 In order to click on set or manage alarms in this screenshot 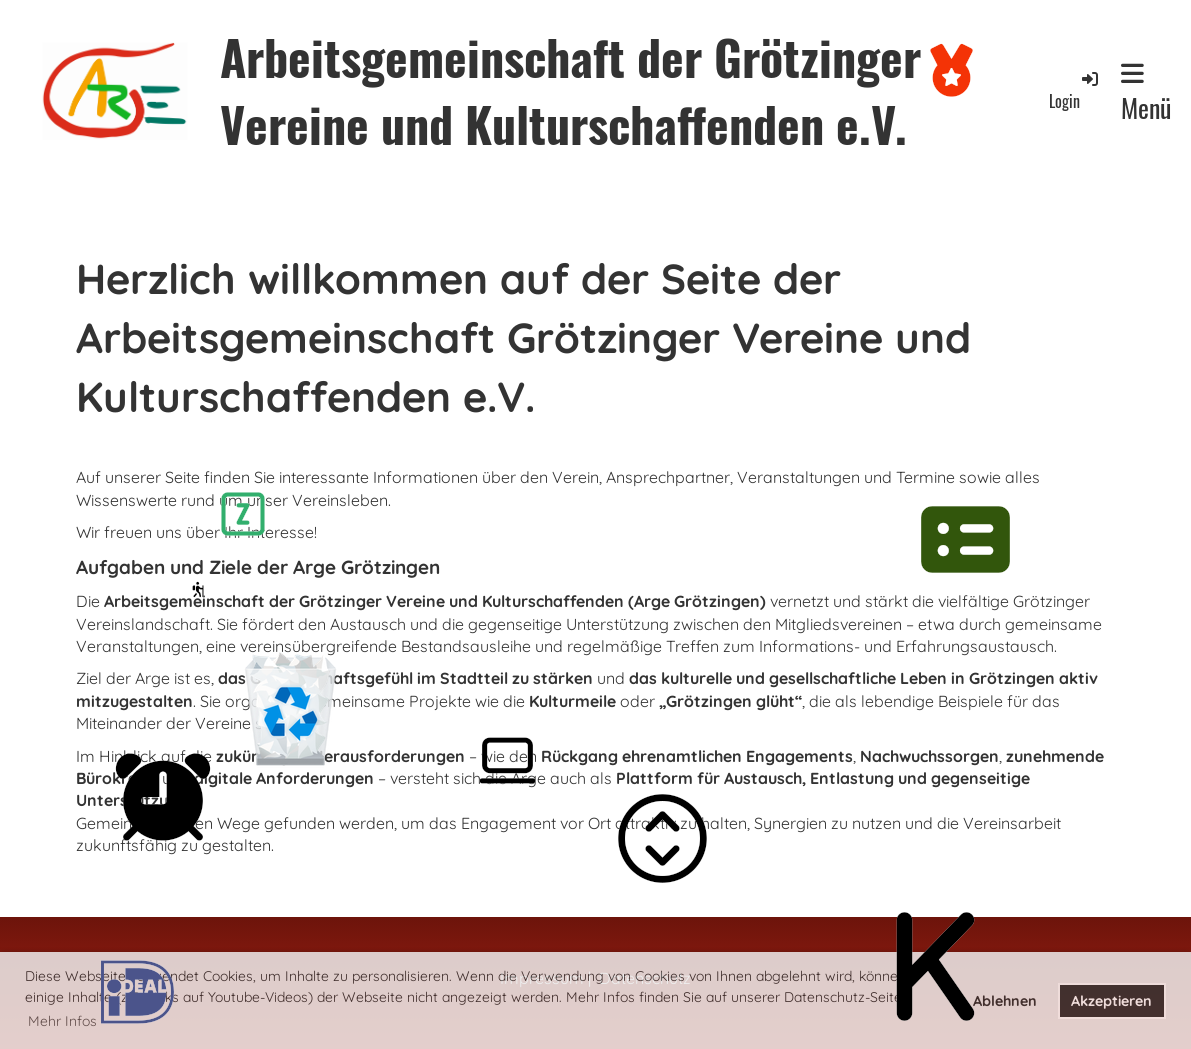, I will do `click(163, 797)`.